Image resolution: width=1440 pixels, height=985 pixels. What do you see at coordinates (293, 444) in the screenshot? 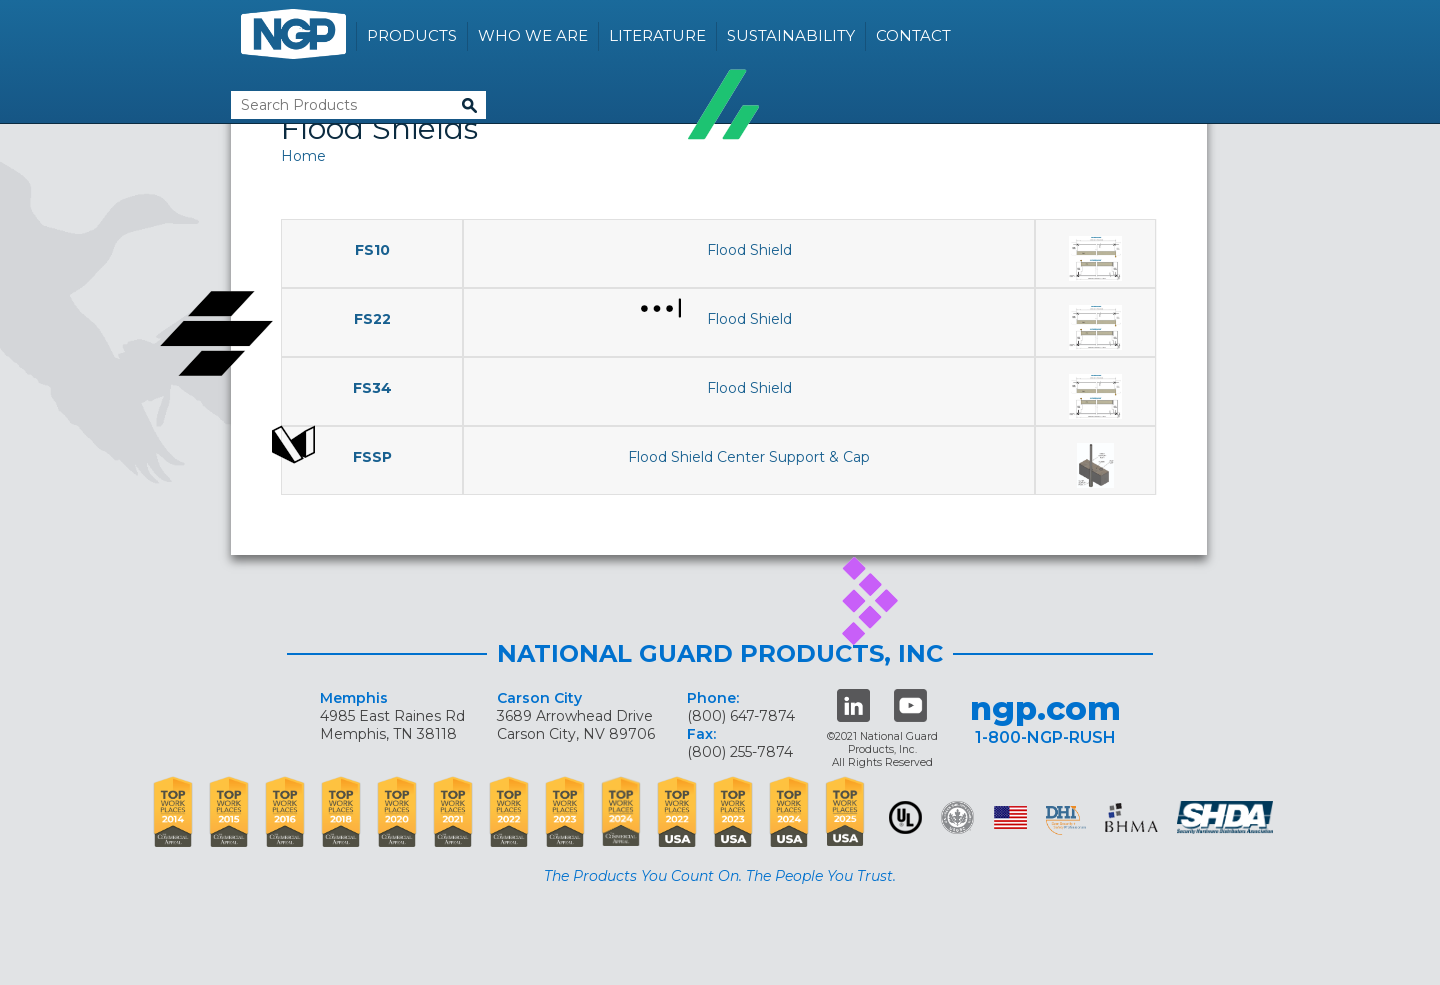
I see `visit Material for MkDocs documentation` at bounding box center [293, 444].